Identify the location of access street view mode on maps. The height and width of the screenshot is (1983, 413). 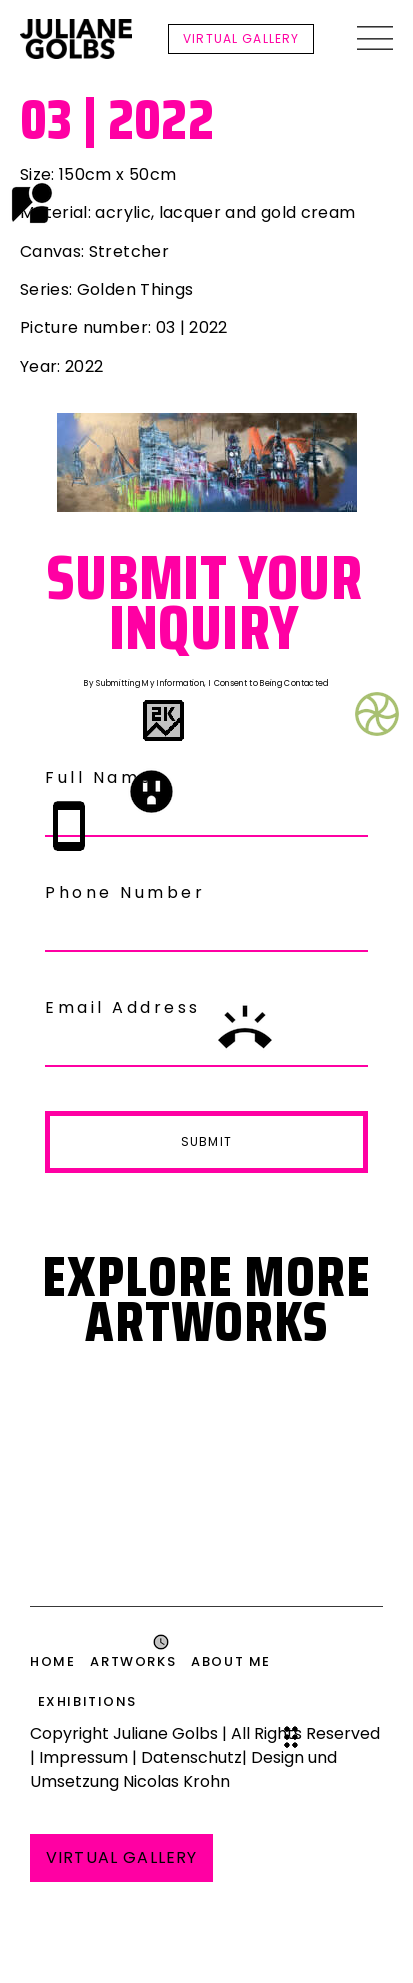
(30, 205).